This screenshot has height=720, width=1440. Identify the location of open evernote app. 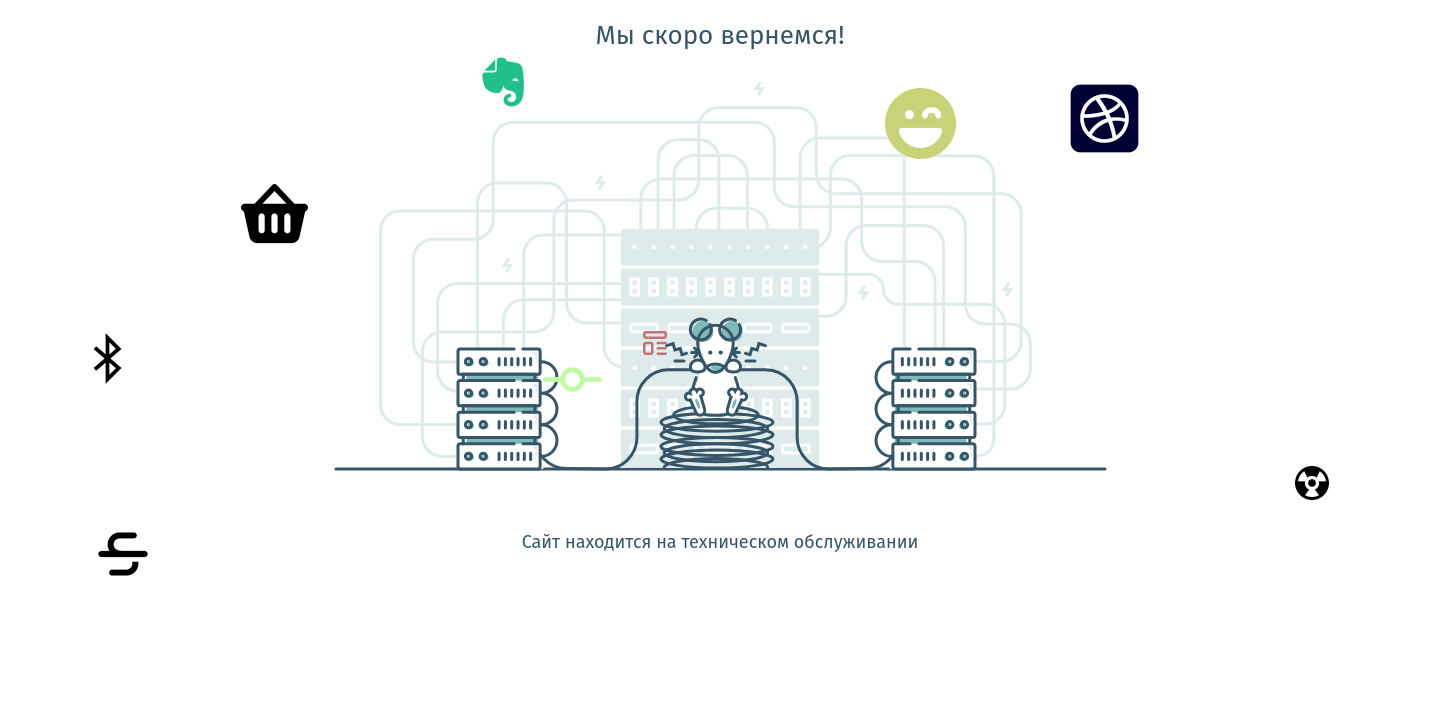
(503, 82).